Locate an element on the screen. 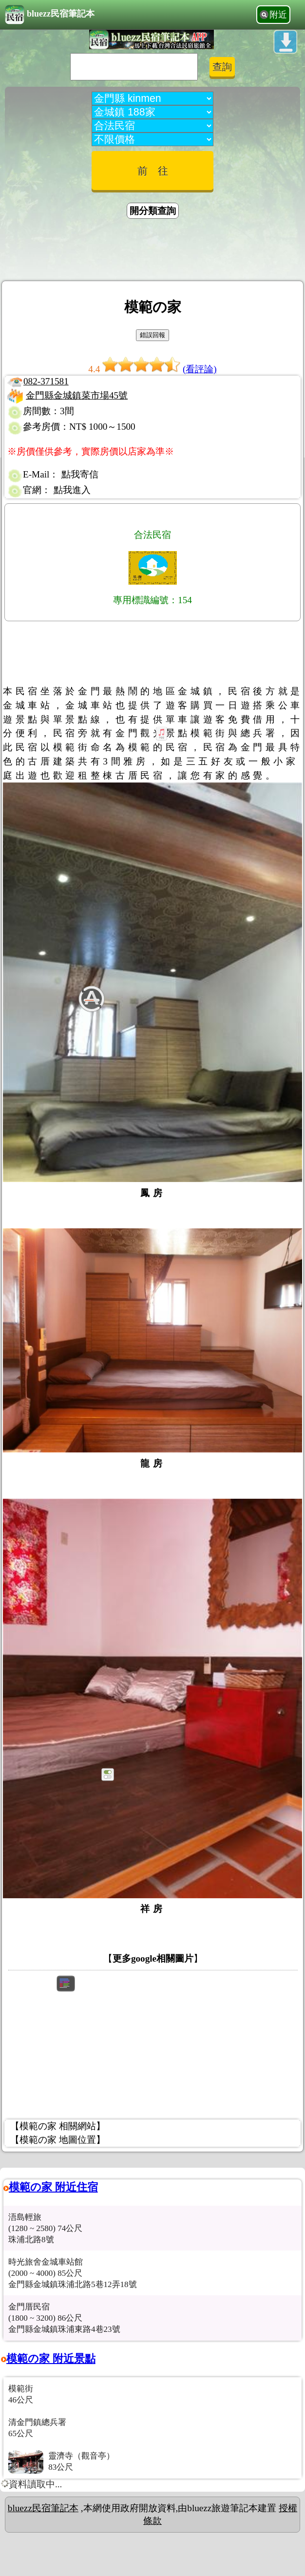 Image resolution: width=305 pixels, height=2576 pixels. open gnome tweaks settings is located at coordinates (108, 1775).